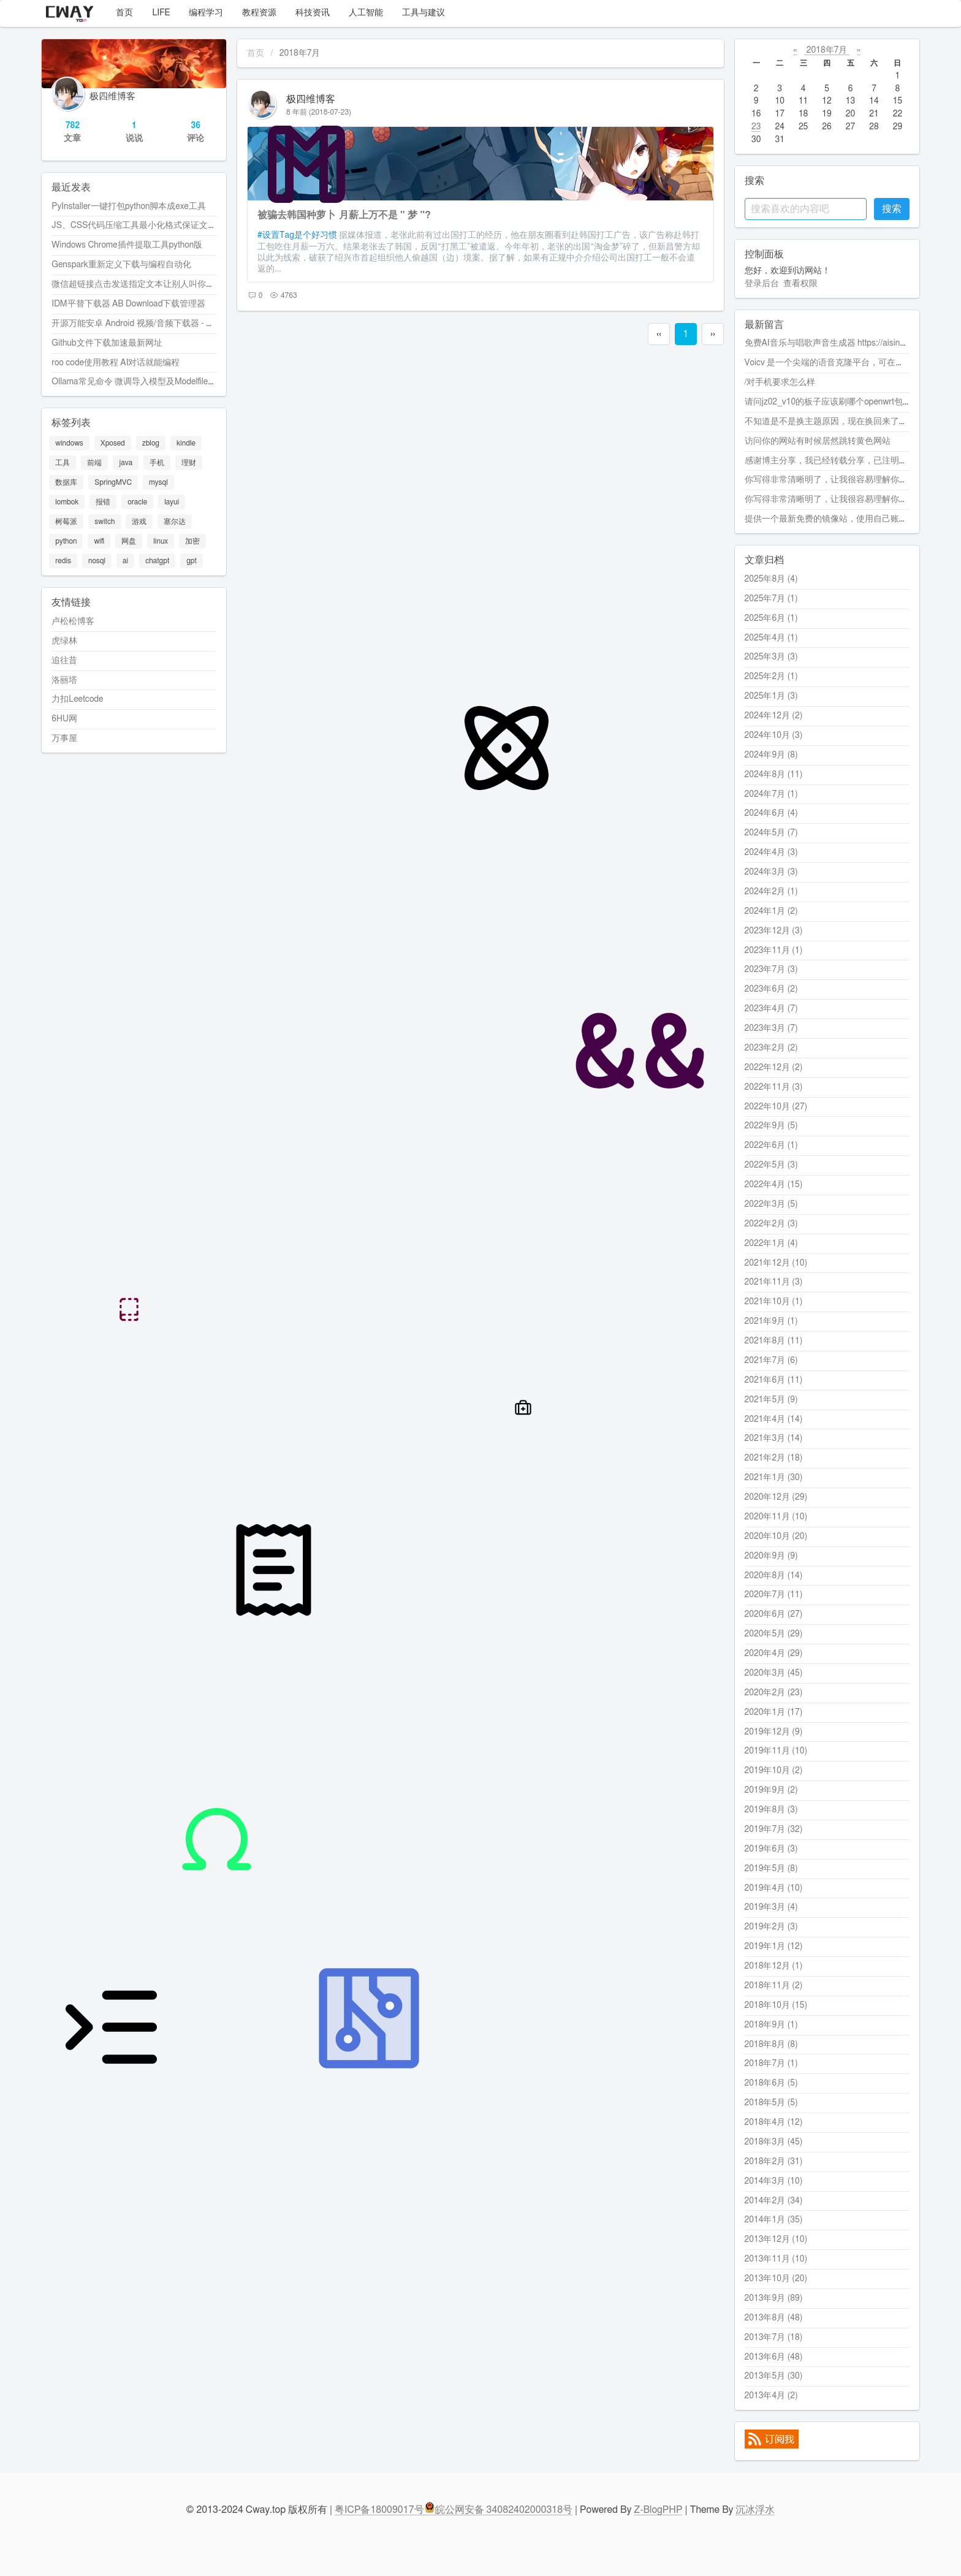 This screenshot has width=961, height=2576. What do you see at coordinates (506, 748) in the screenshot?
I see `access science or chemistry tools` at bounding box center [506, 748].